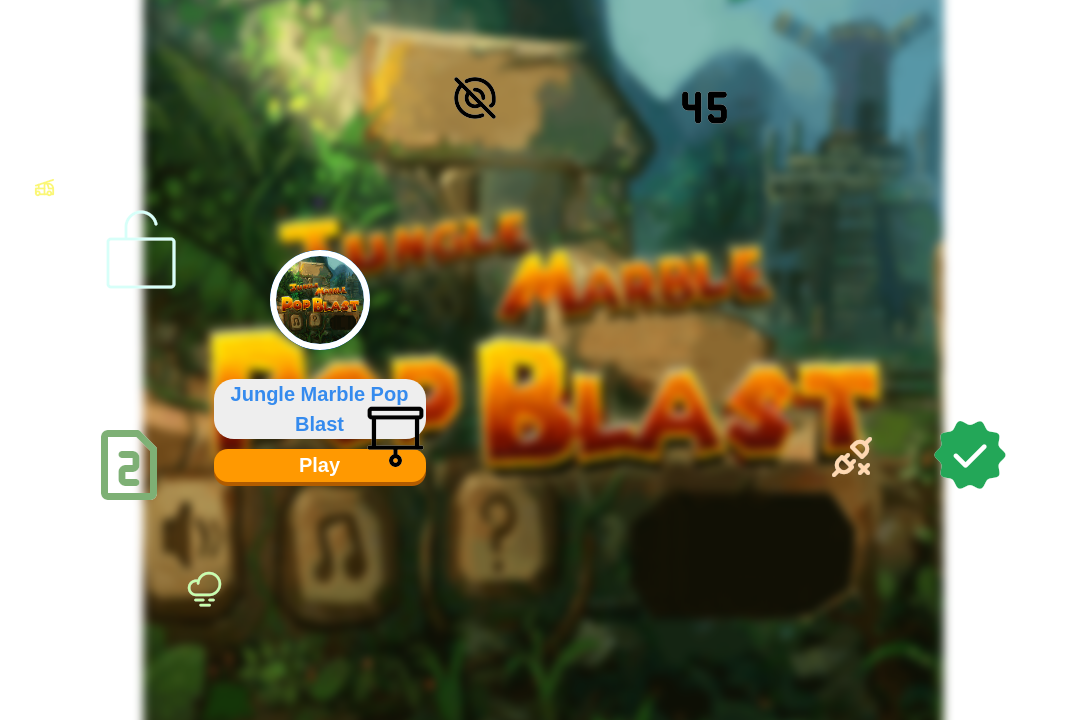  Describe the element at coordinates (704, 107) in the screenshot. I see `indicates item number 45 in a list or sequence` at that location.